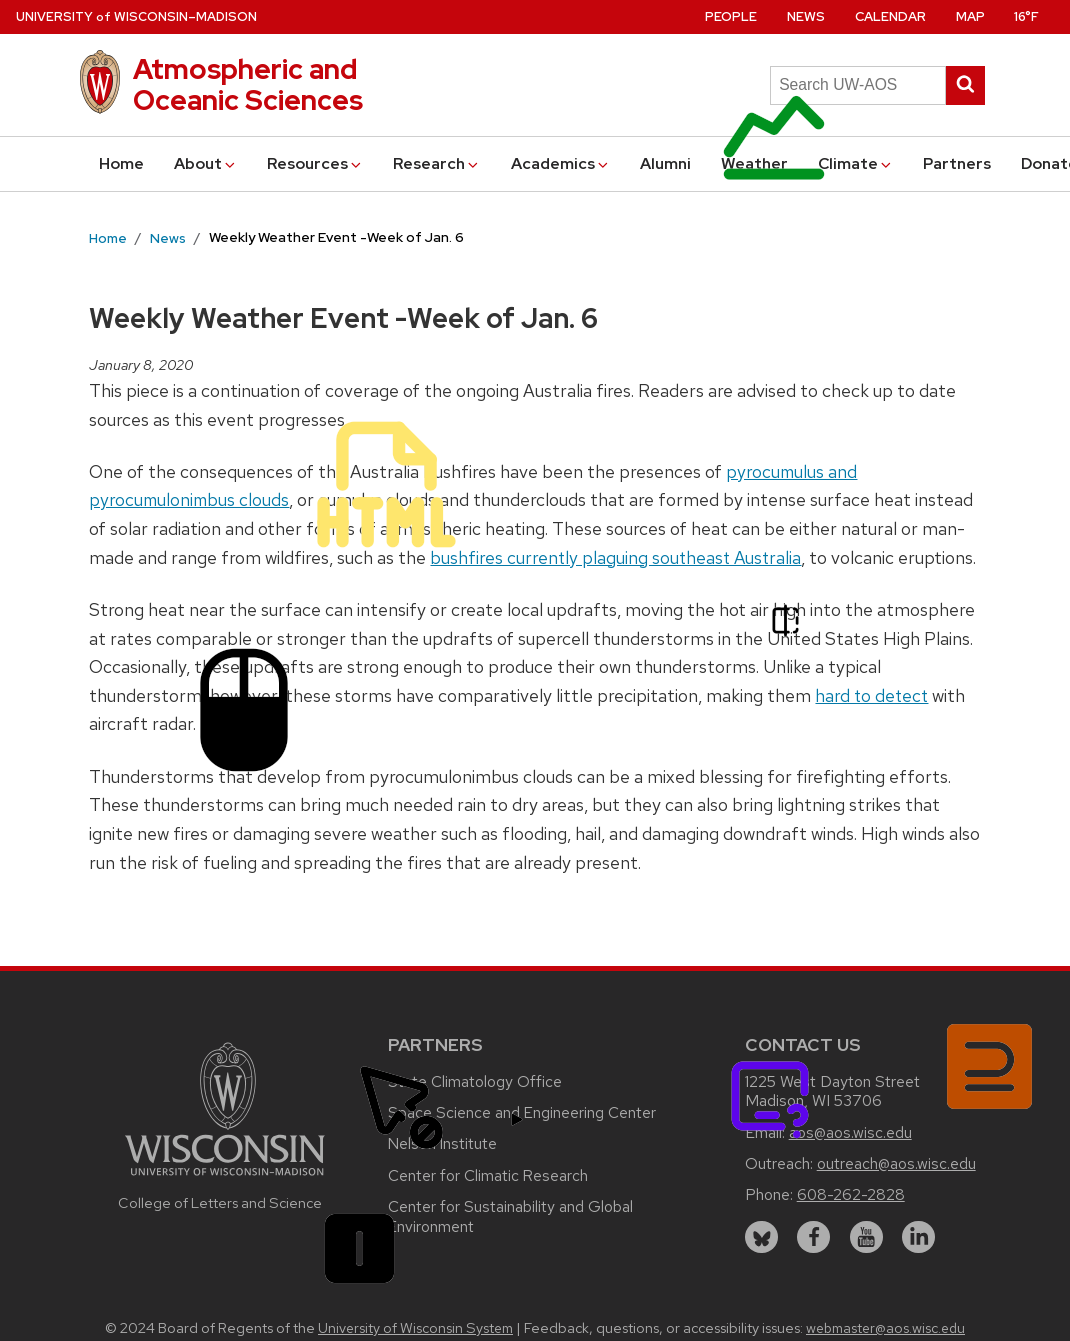 The image size is (1070, 1341). What do you see at coordinates (386, 484) in the screenshot?
I see `indicates an HTML file type` at bounding box center [386, 484].